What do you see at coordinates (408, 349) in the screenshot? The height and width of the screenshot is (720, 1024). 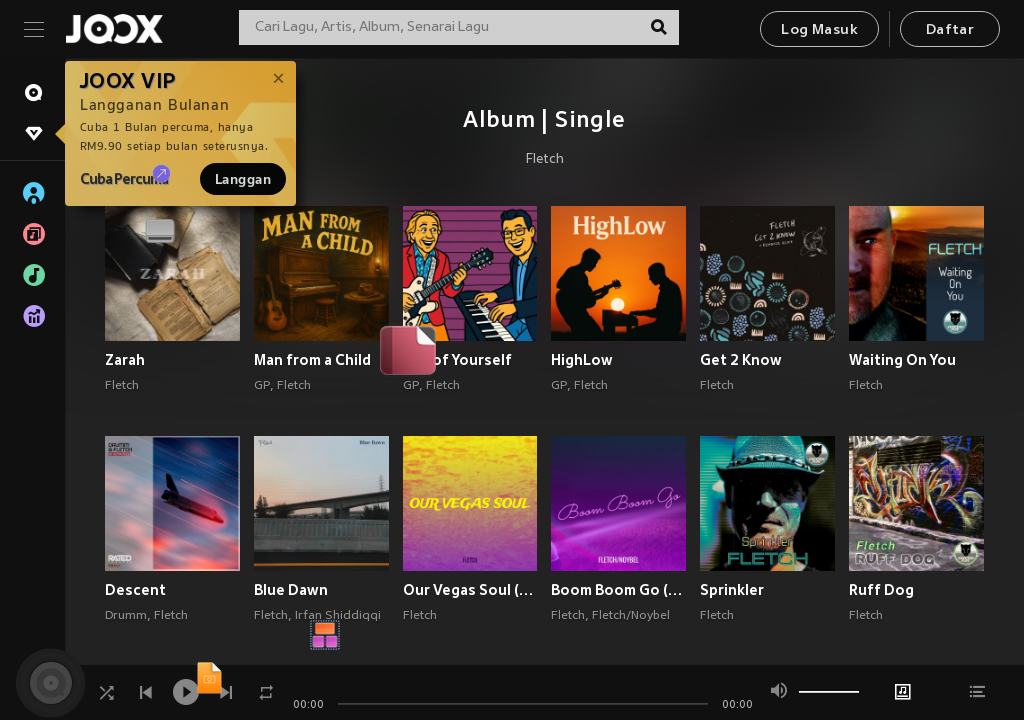 I see `change desktop wallpaper settings` at bounding box center [408, 349].